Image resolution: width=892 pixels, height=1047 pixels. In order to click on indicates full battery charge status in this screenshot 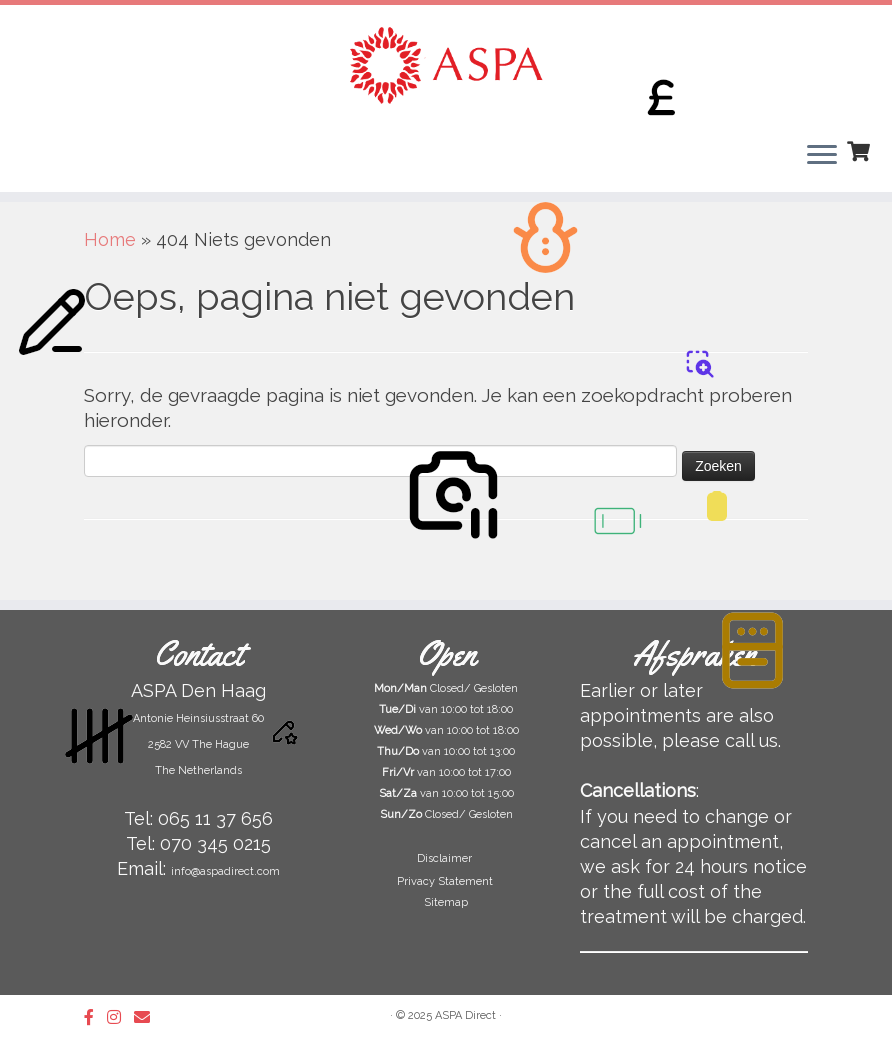, I will do `click(717, 506)`.